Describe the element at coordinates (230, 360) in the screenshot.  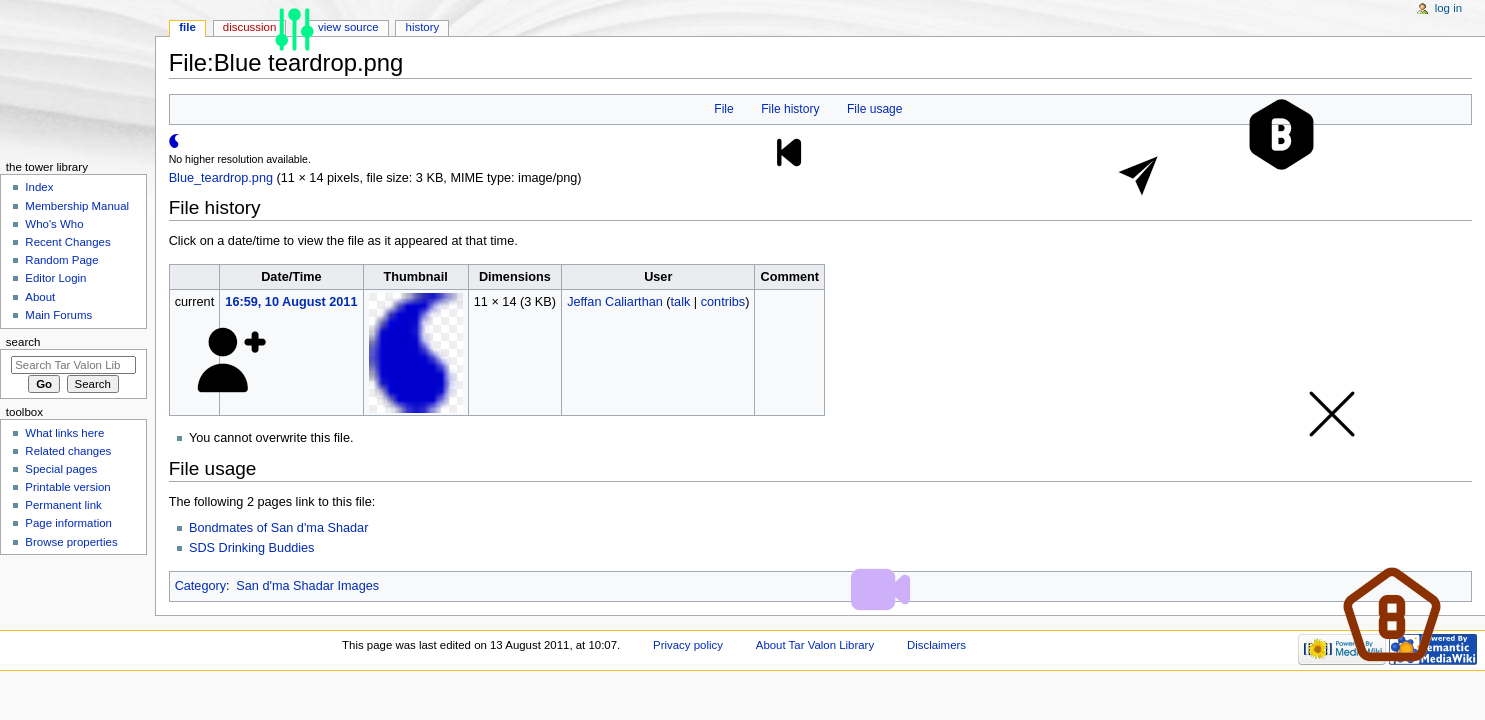
I see `add a new contact` at that location.